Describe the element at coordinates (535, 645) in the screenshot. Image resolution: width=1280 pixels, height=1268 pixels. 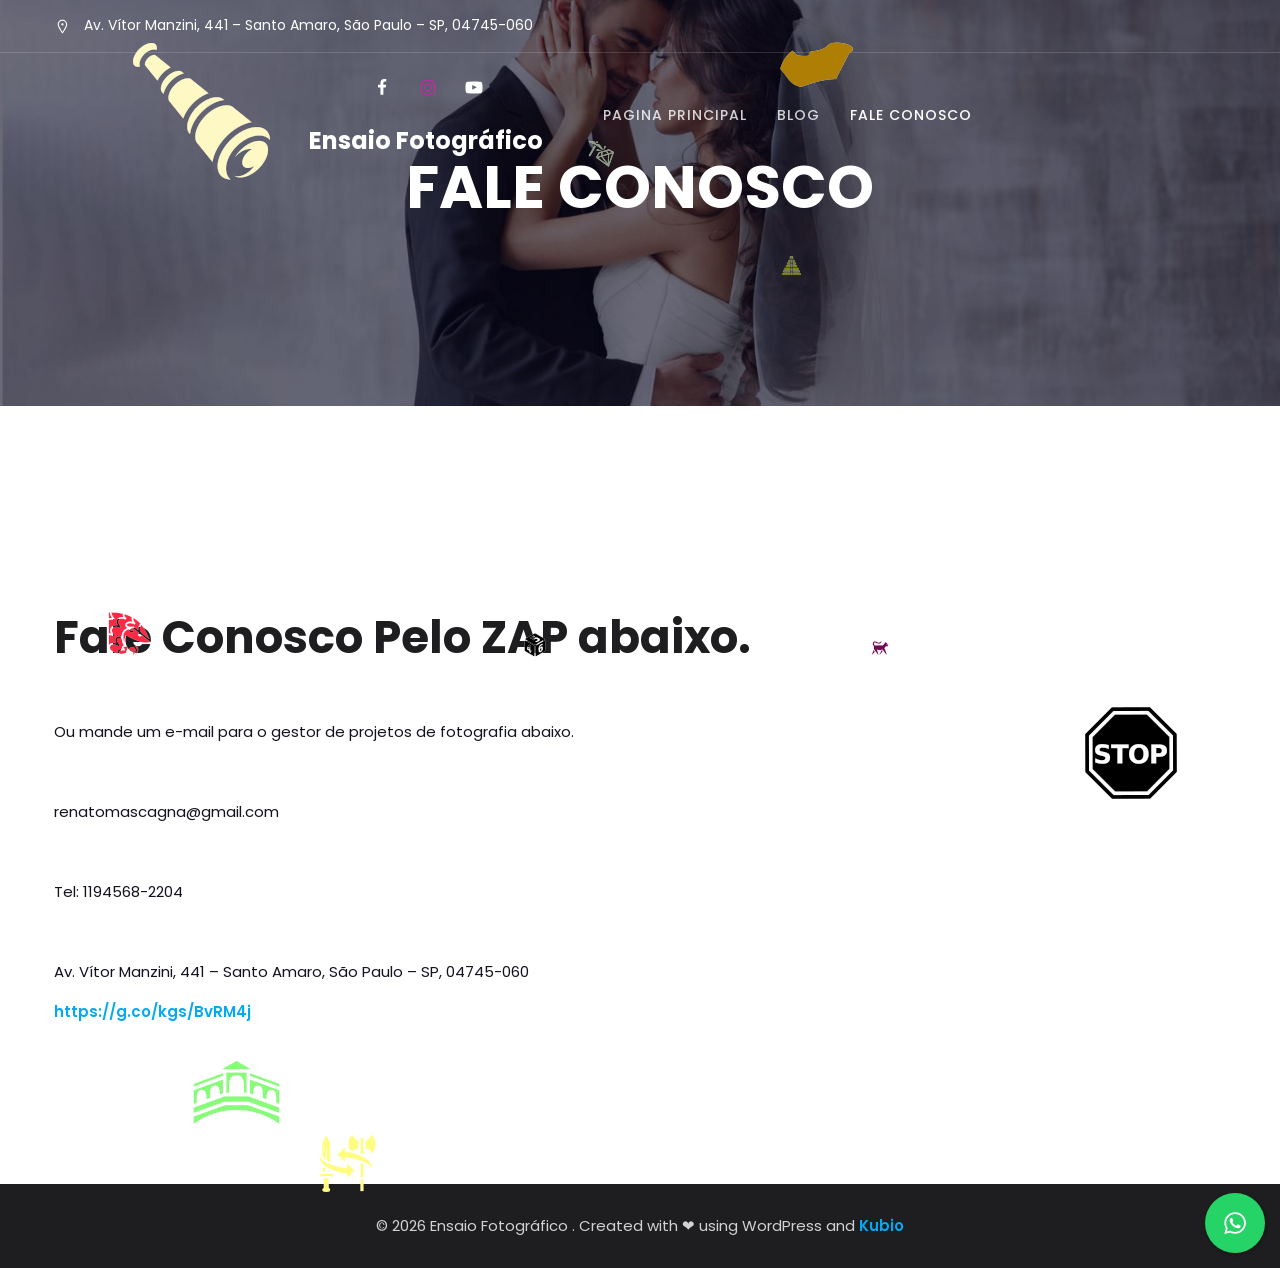
I see `roll the dice or start a random action` at that location.